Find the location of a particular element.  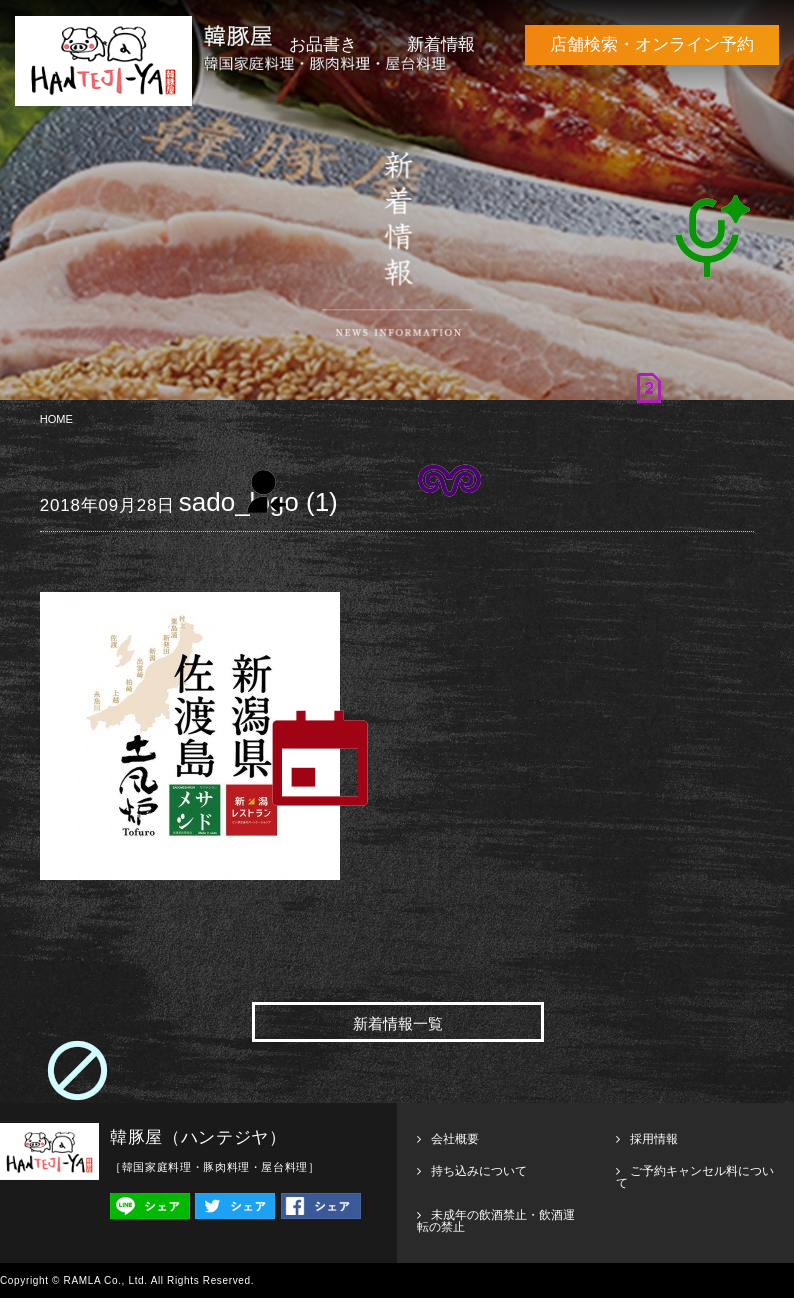

koç holding company logo is located at coordinates (449, 480).